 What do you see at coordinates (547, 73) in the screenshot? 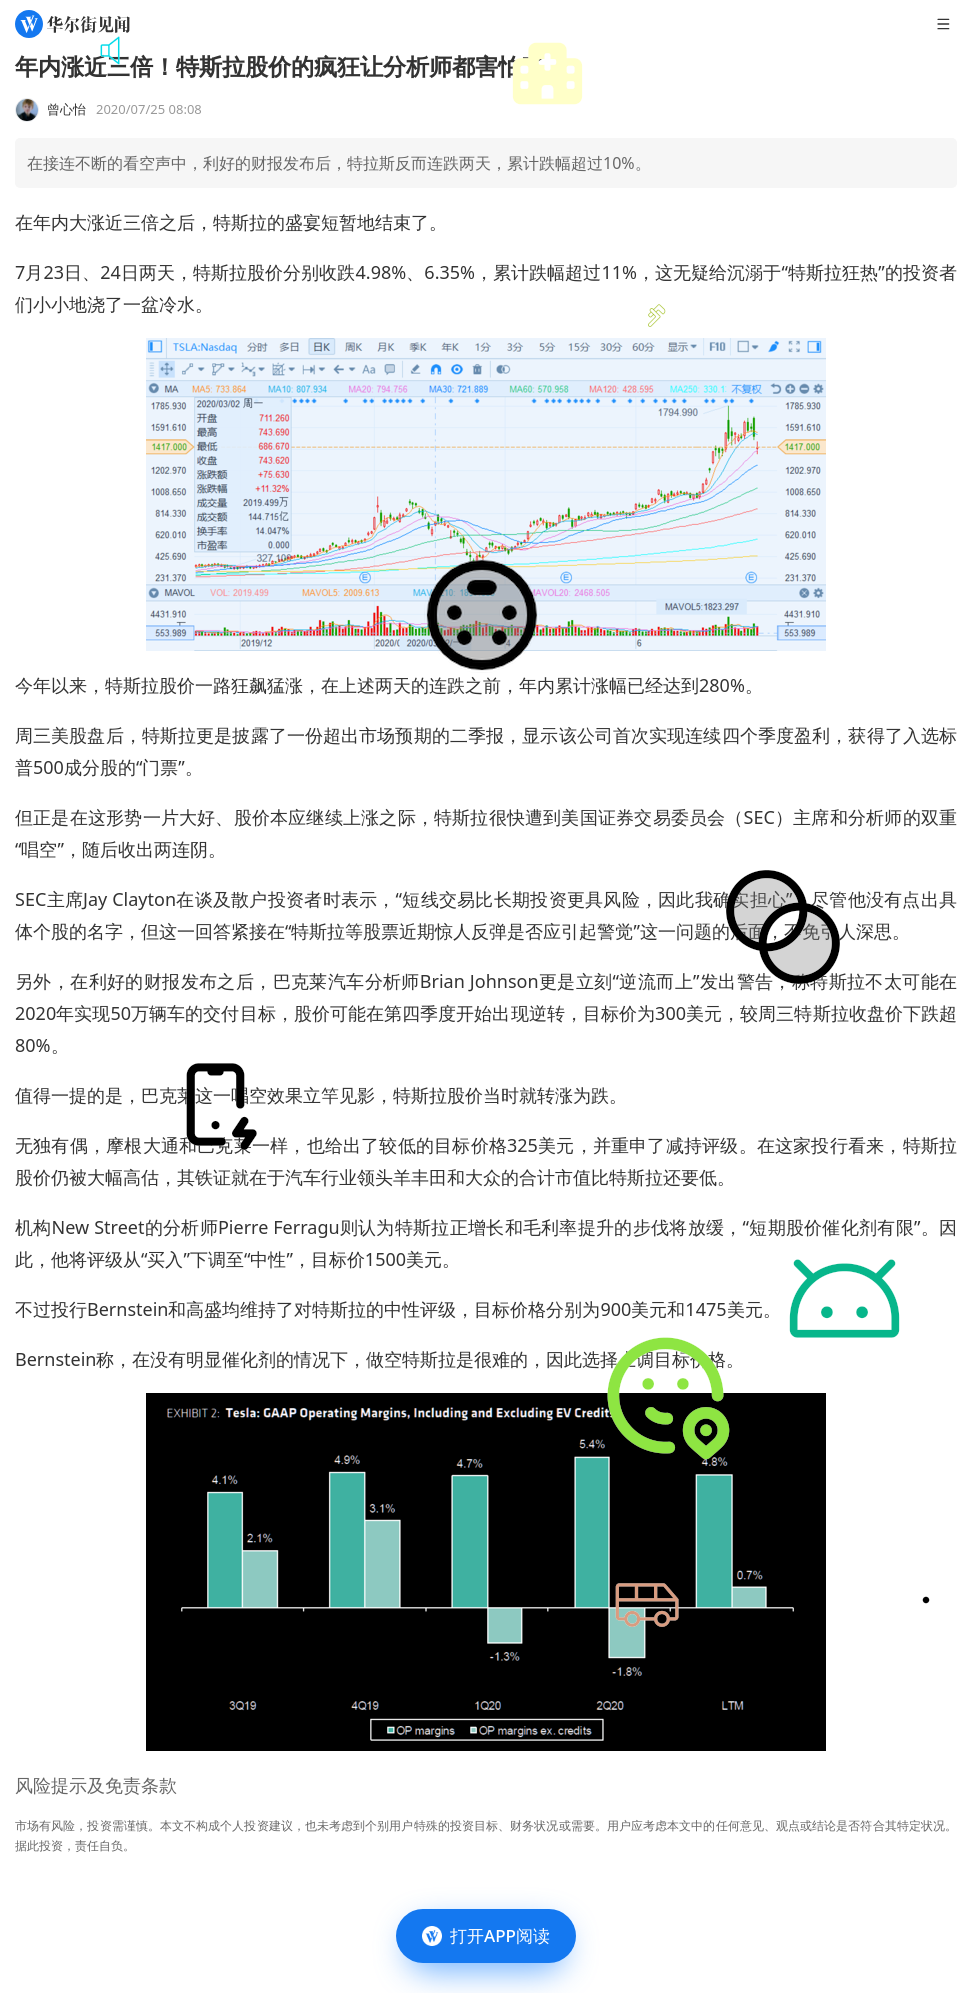
I see `view nearby hospitals or medical facilities` at bounding box center [547, 73].